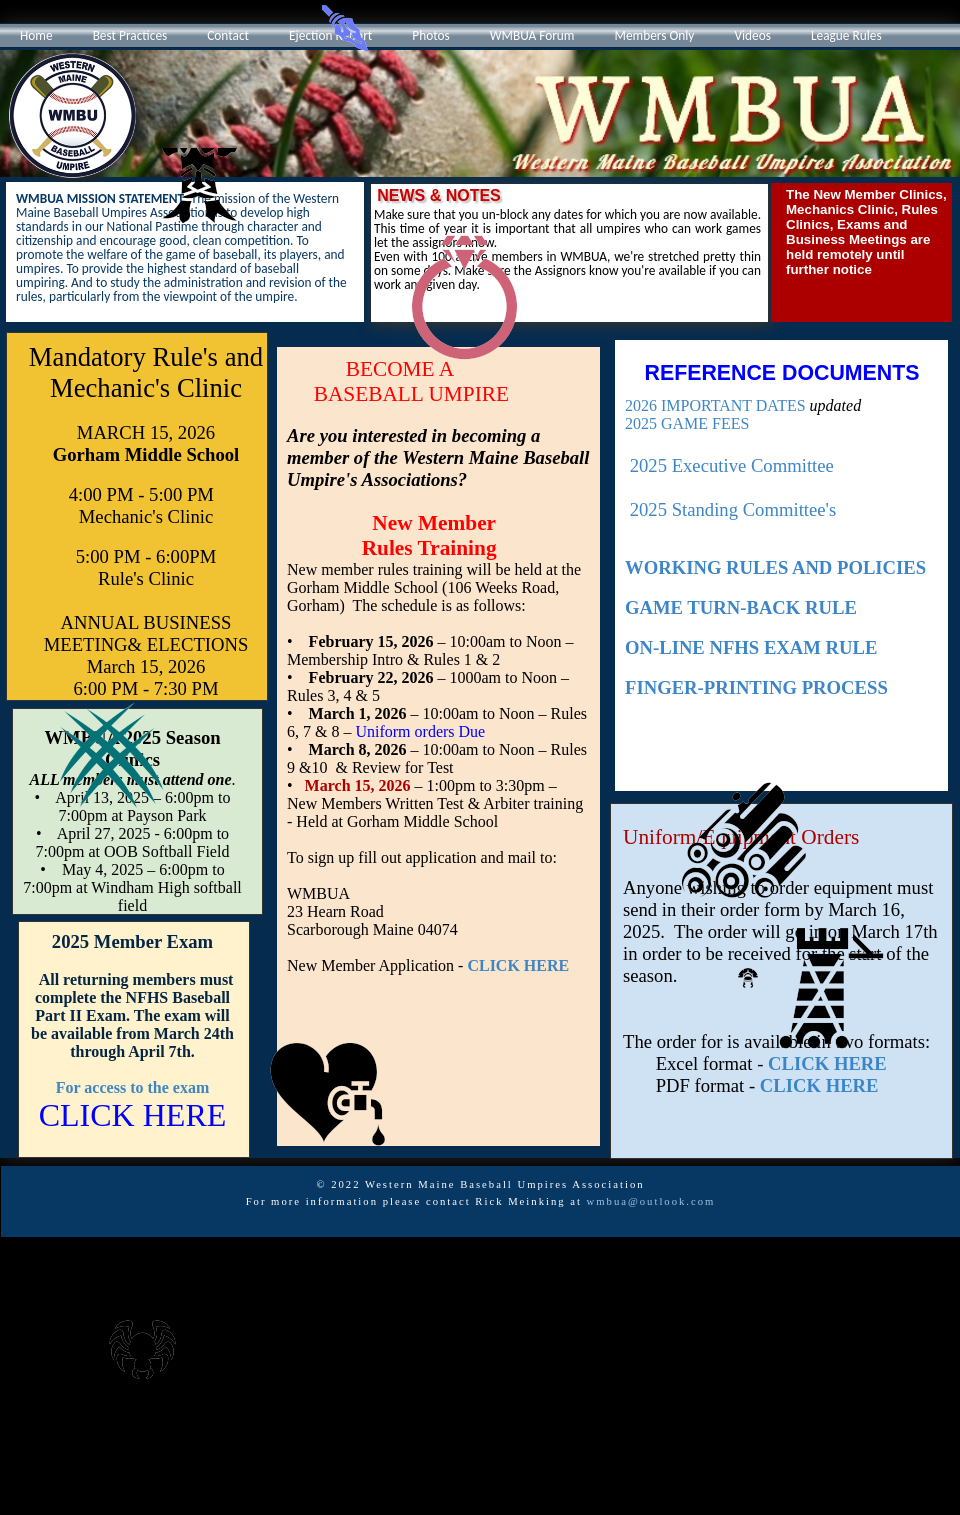  Describe the element at coordinates (199, 185) in the screenshot. I see `the deku tree character from the legend of zelda series` at that location.